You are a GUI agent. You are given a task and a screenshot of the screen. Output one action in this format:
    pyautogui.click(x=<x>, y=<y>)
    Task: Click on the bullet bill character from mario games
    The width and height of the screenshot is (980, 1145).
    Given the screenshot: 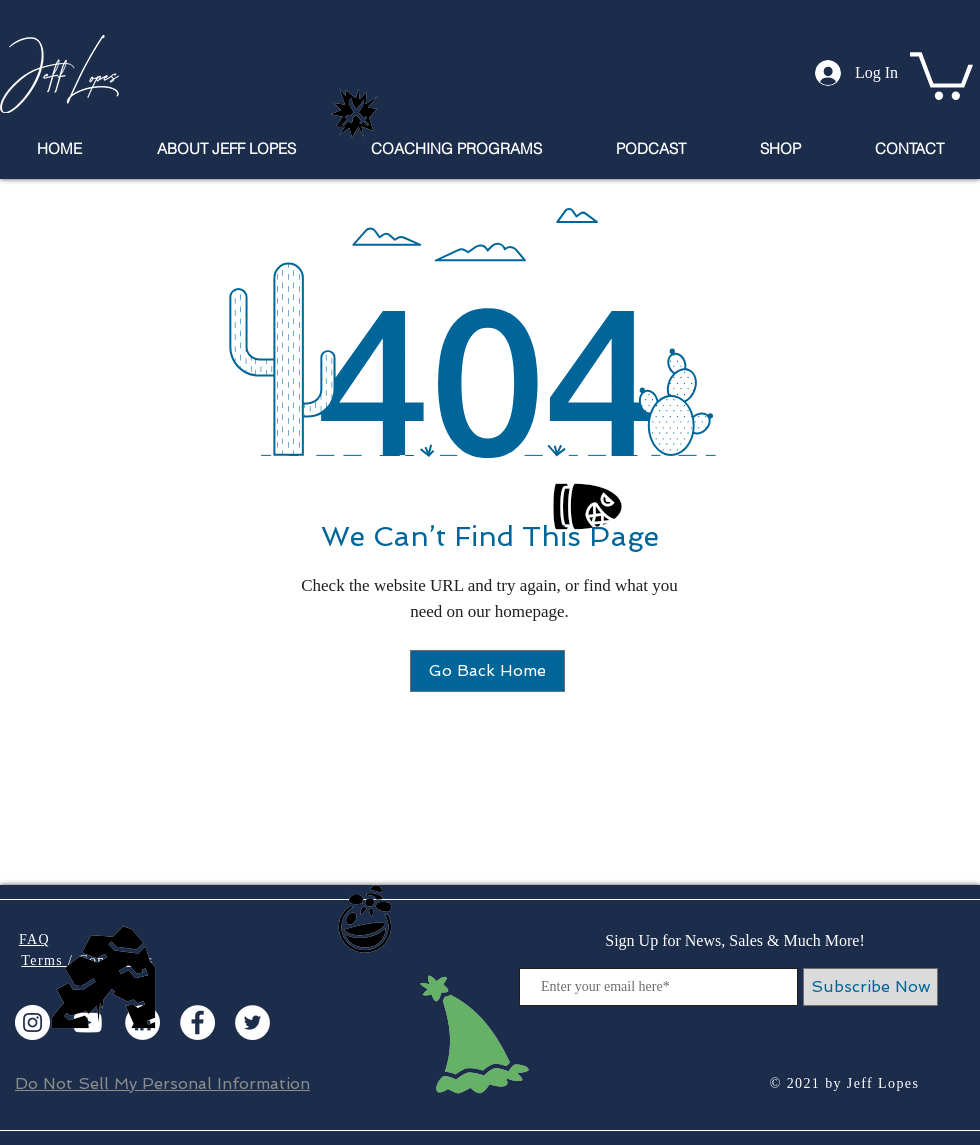 What is the action you would take?
    pyautogui.click(x=587, y=506)
    